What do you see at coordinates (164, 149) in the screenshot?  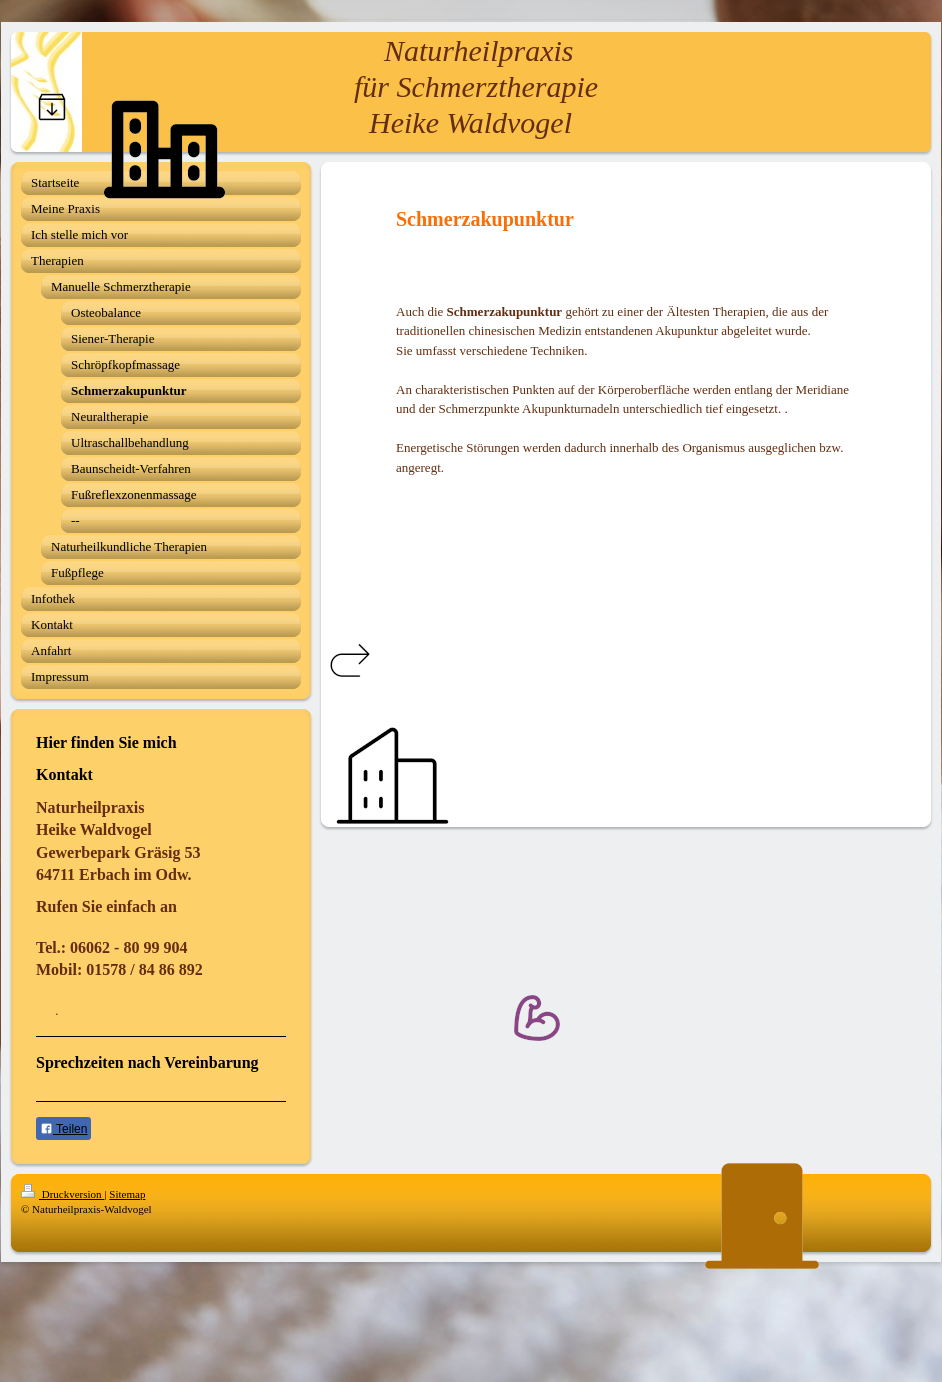 I see `view city or urban locations` at bounding box center [164, 149].